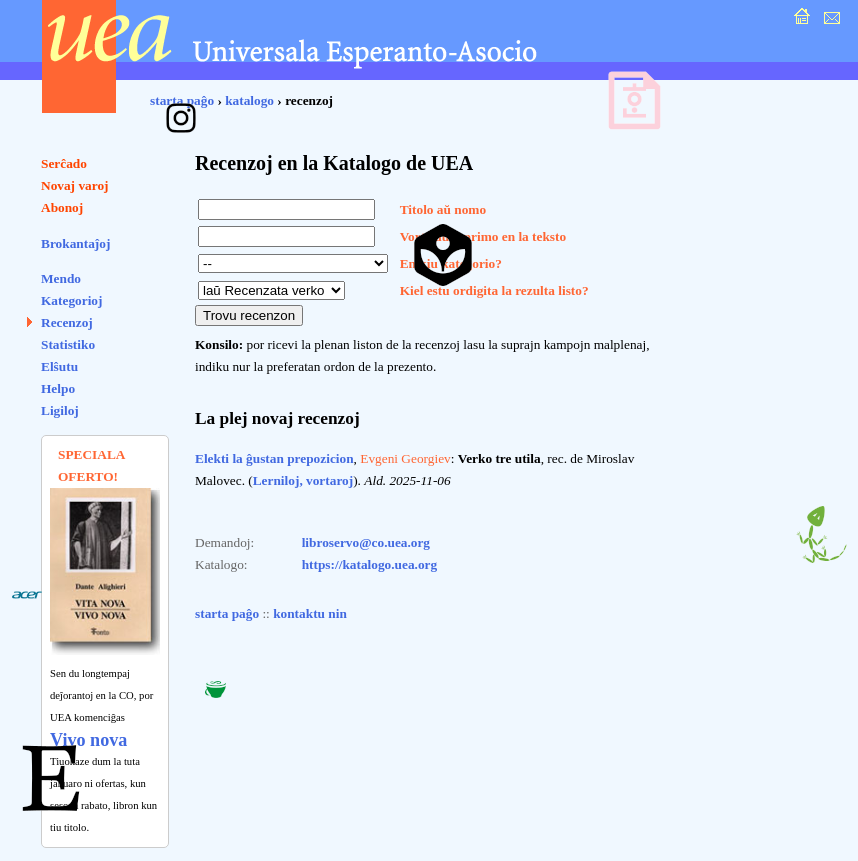 The image size is (858, 861). What do you see at coordinates (634, 100) in the screenshot?
I see `open a Hangul Word Processor (.hwp) document` at bounding box center [634, 100].